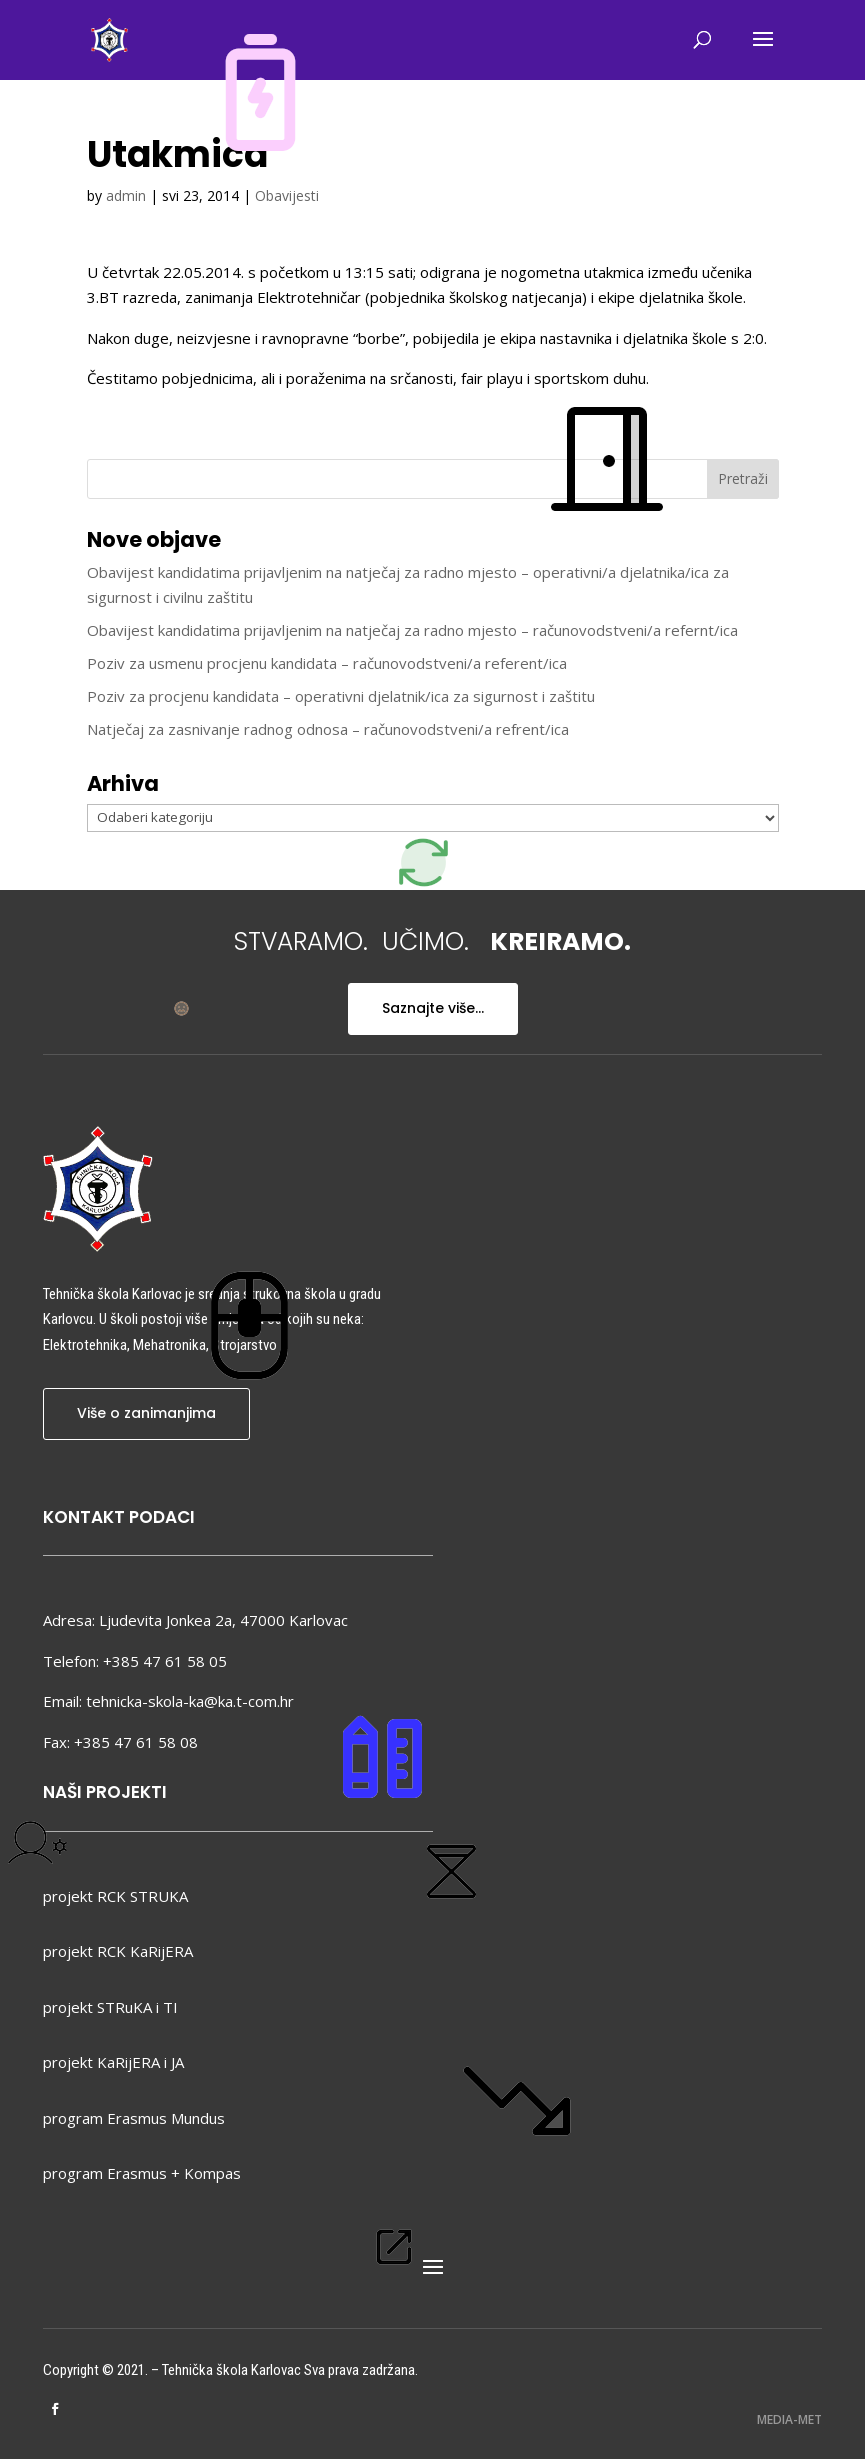 This screenshot has height=2459, width=865. What do you see at coordinates (260, 92) in the screenshot?
I see `indicates device is currently charging` at bounding box center [260, 92].